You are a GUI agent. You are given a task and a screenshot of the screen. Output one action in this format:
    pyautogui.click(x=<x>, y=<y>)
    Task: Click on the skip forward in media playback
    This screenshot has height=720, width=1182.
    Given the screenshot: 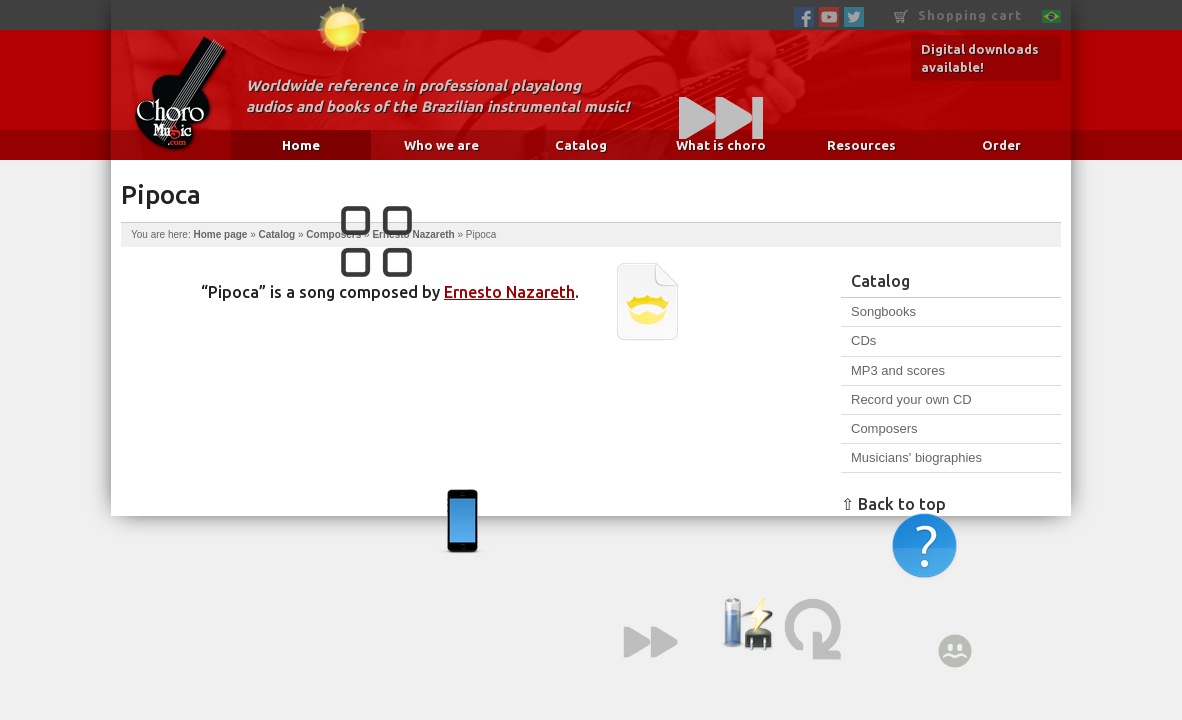 What is the action you would take?
    pyautogui.click(x=651, y=642)
    